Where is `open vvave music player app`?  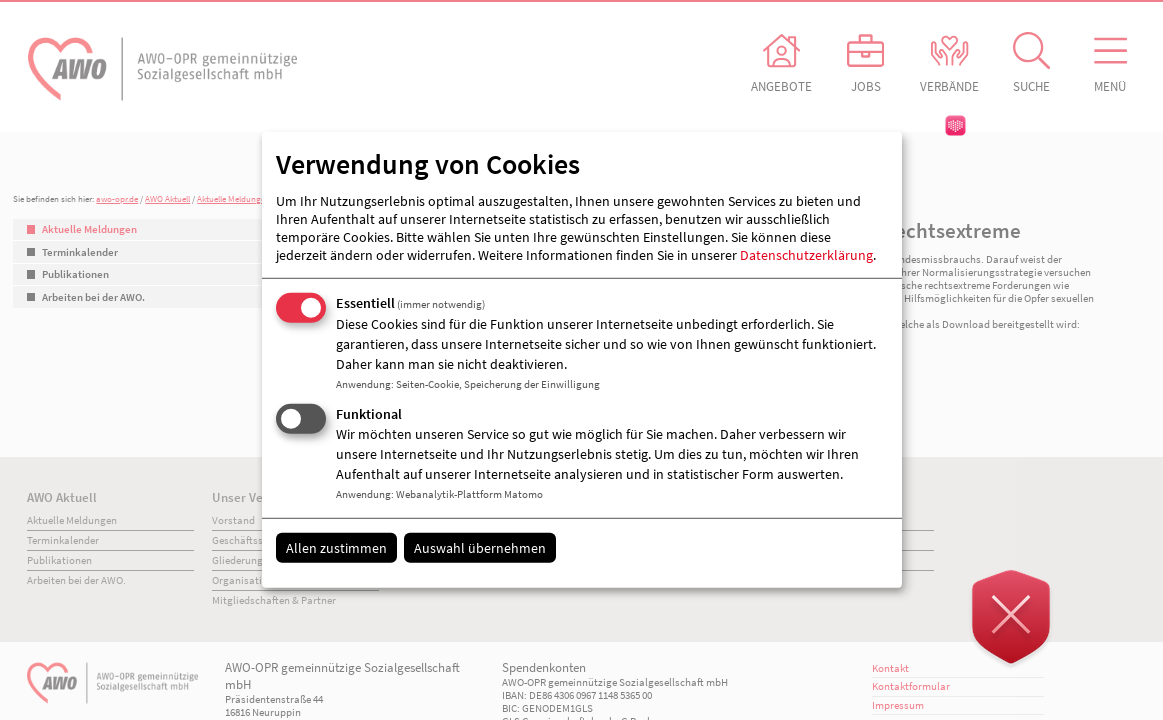 open vvave music player app is located at coordinates (955, 125).